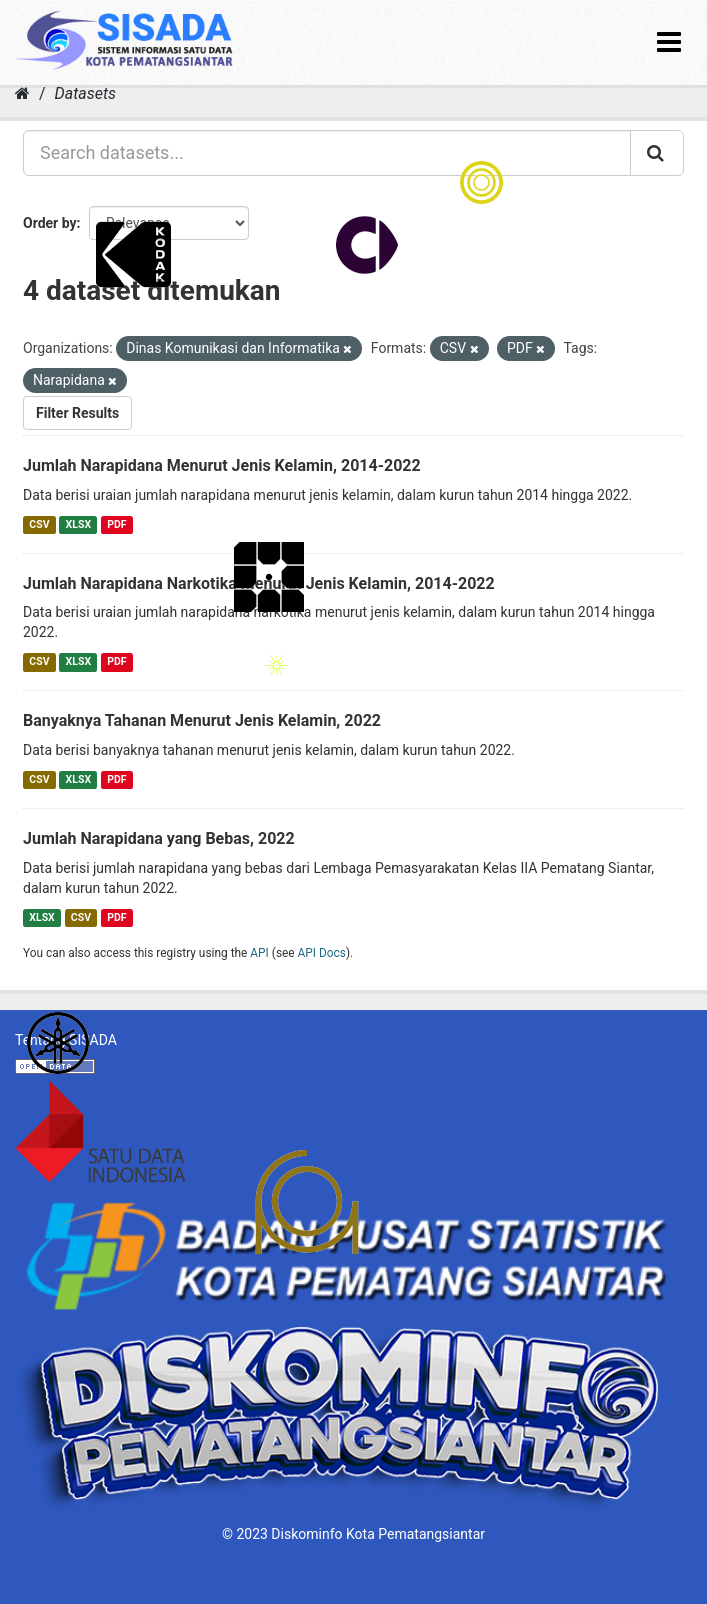  What do you see at coordinates (133, 254) in the screenshot?
I see `Kodak brand logo` at bounding box center [133, 254].